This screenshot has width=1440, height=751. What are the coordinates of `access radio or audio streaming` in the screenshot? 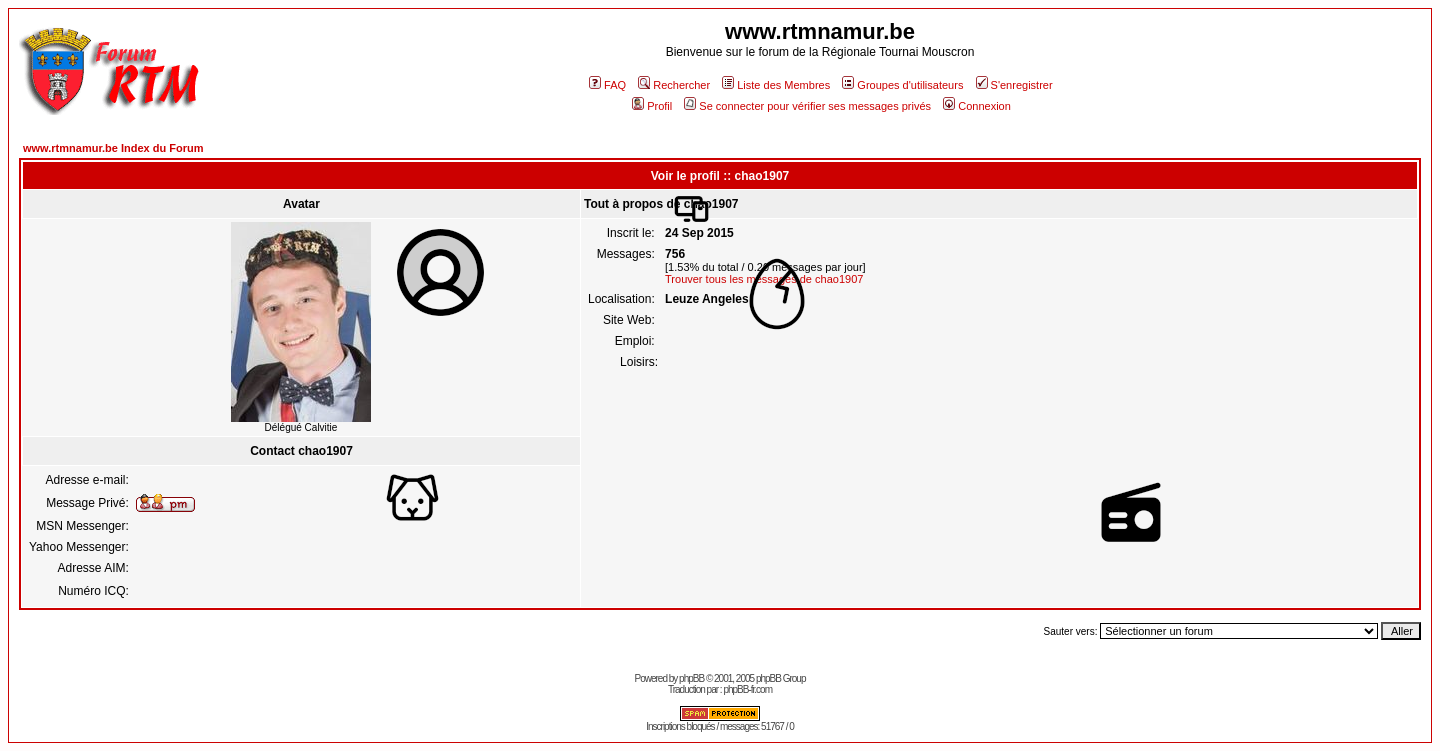 It's located at (1131, 516).